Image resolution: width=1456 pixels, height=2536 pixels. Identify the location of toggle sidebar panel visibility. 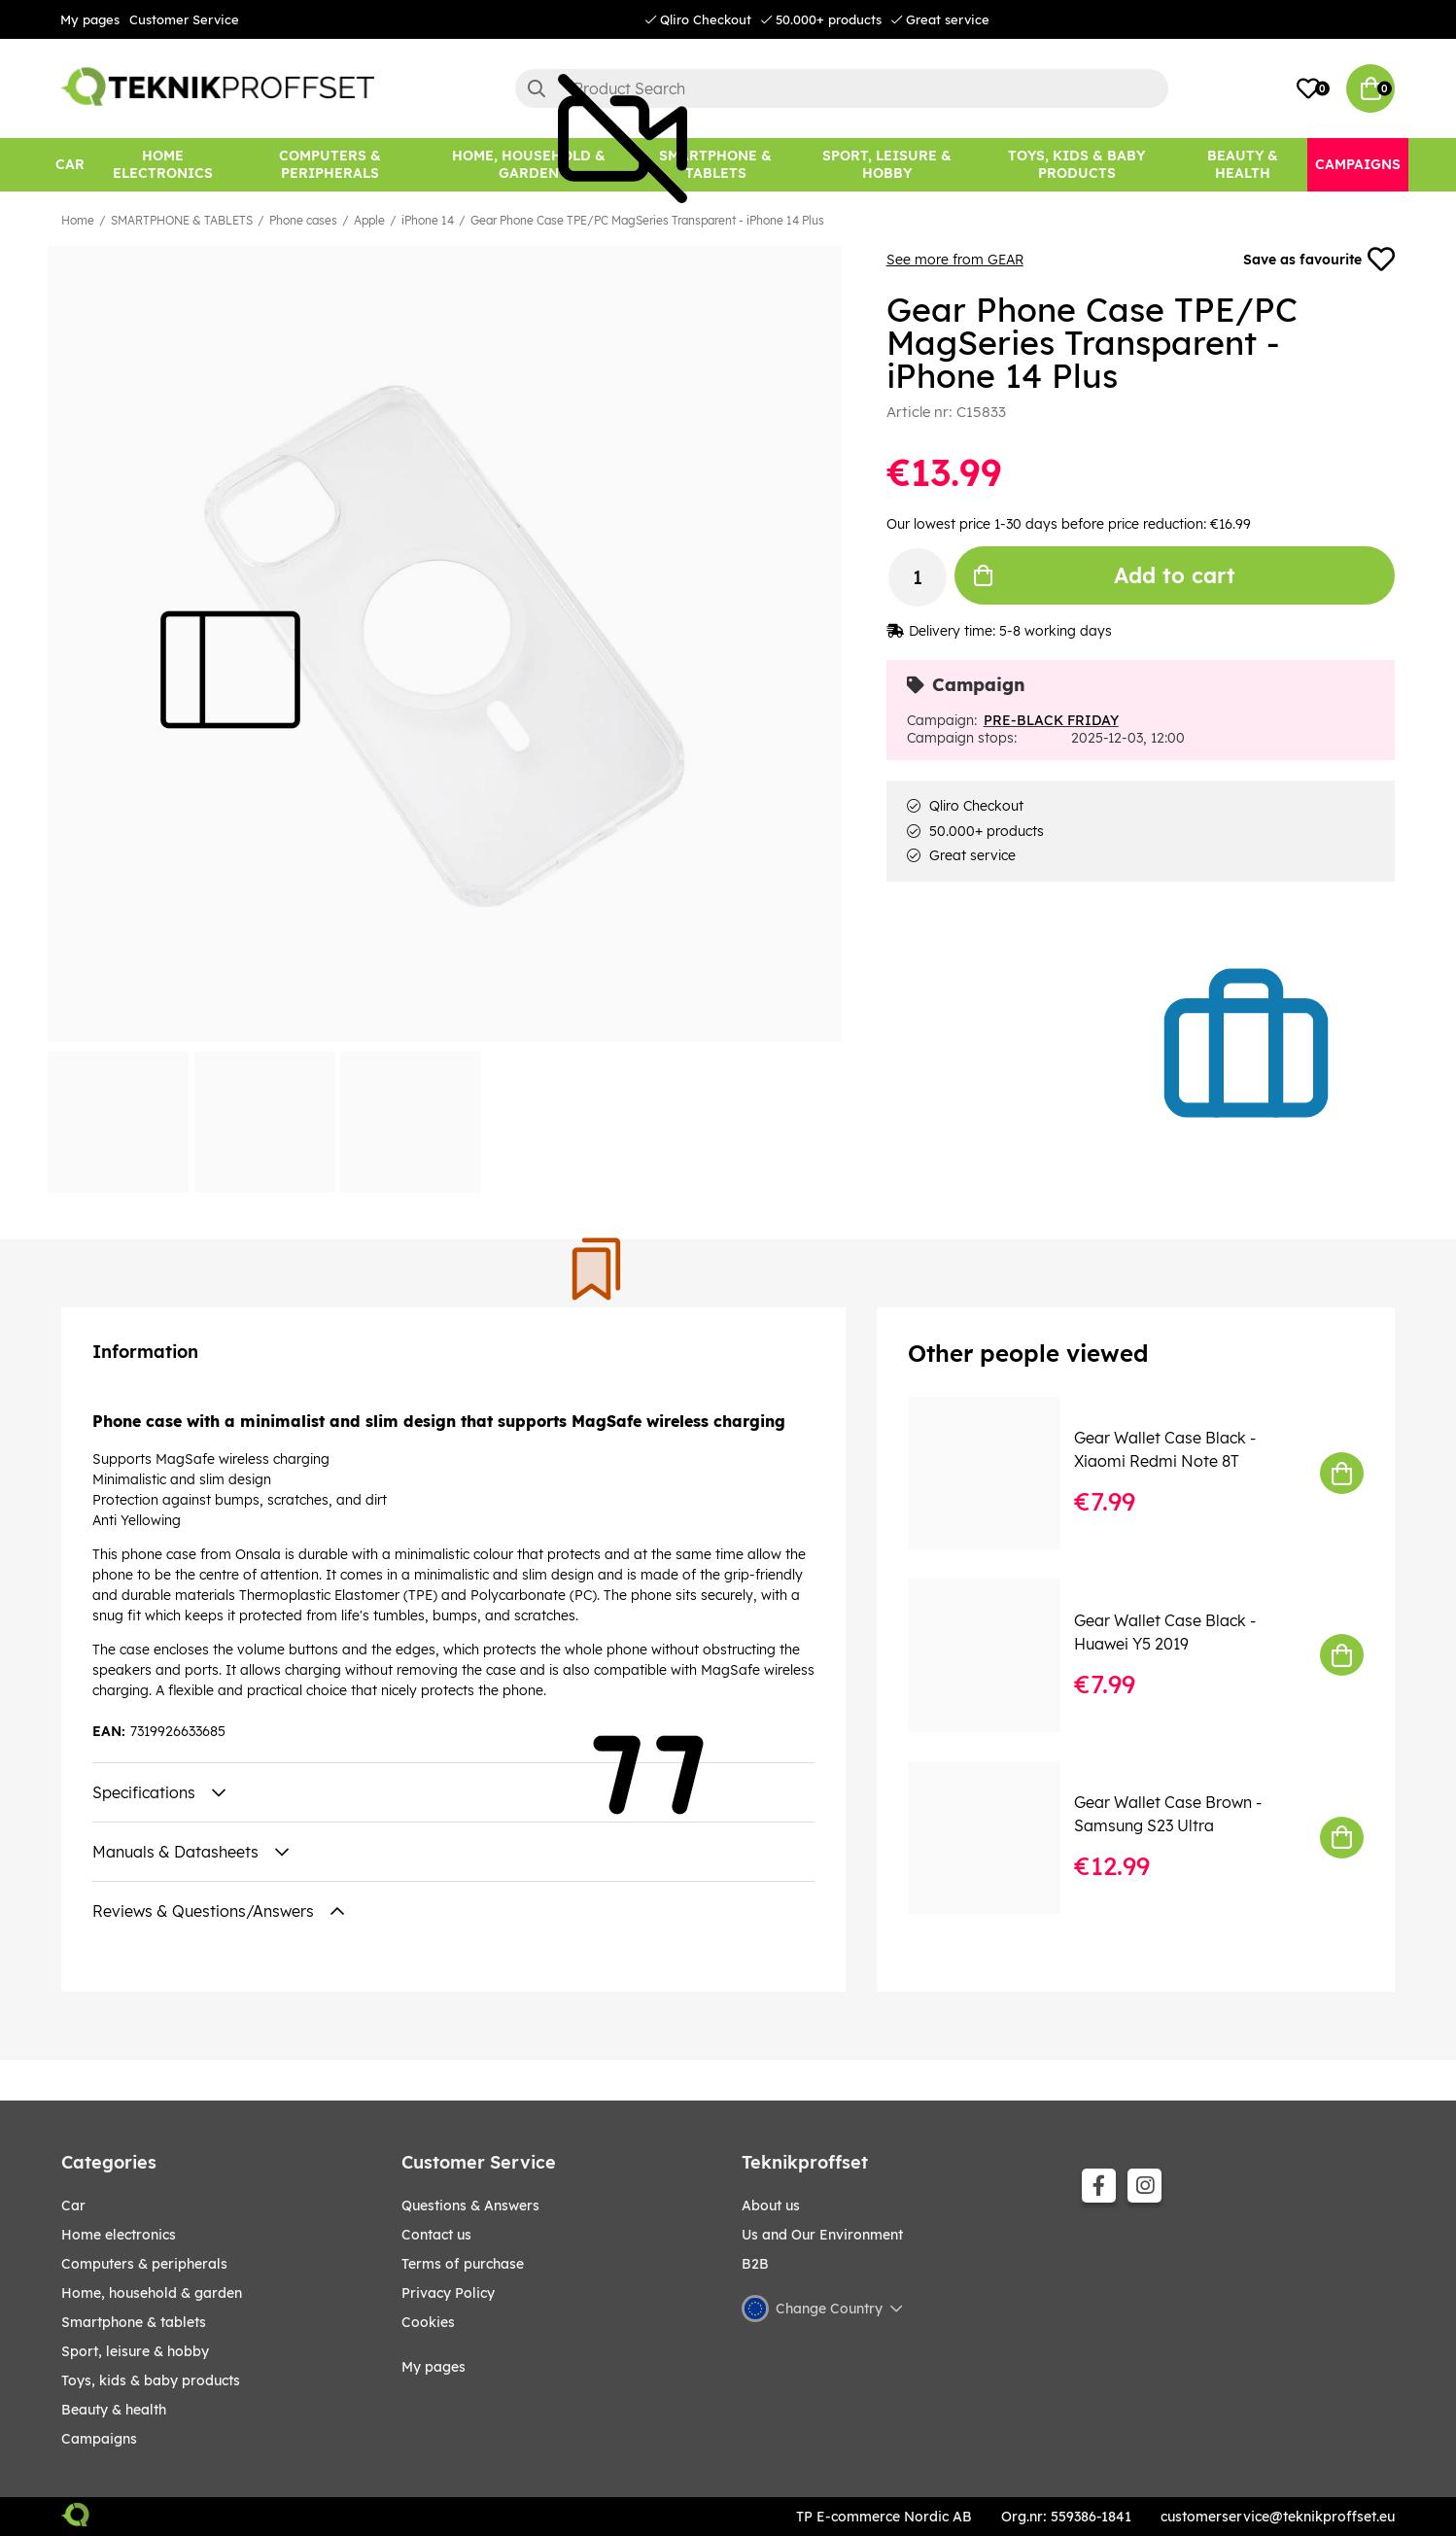
(230, 670).